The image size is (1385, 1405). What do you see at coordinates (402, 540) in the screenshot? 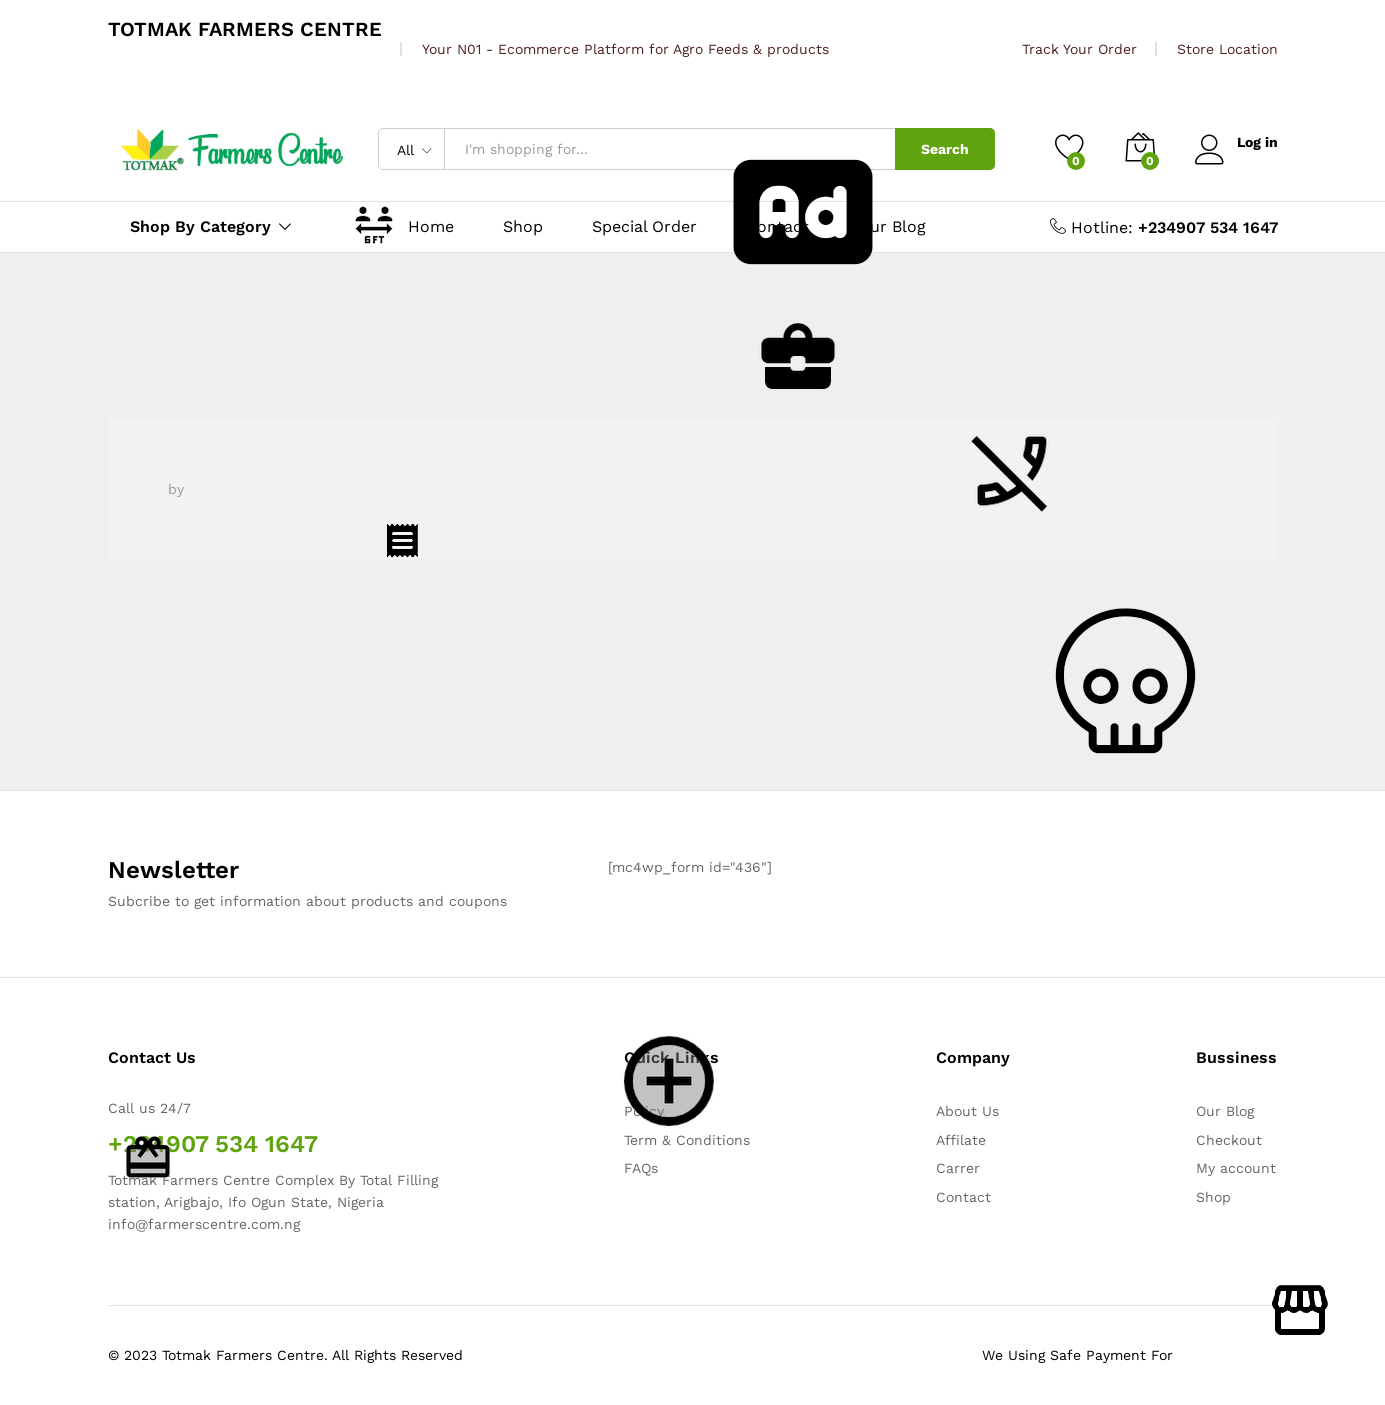
I see `view purchase receipt or transaction history` at bounding box center [402, 540].